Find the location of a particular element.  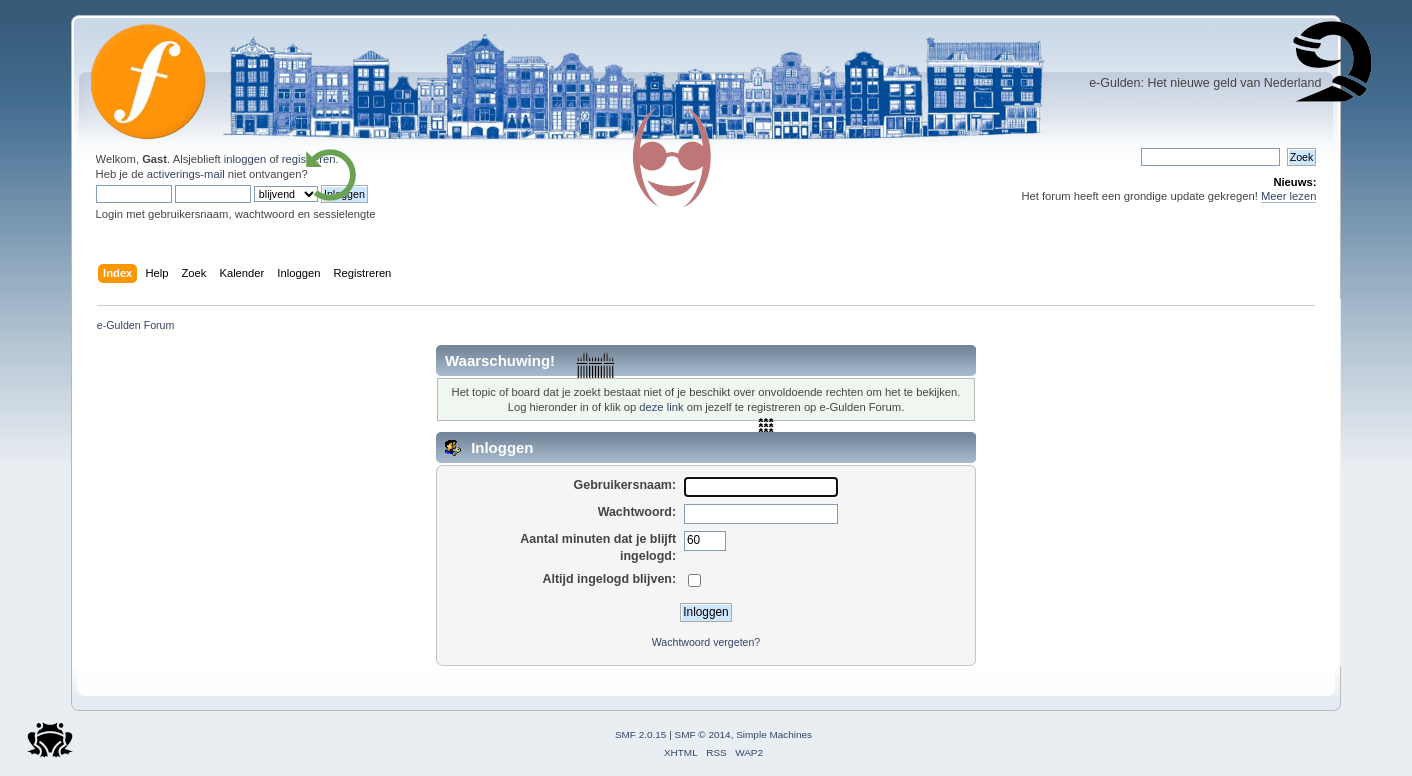

select the mad scientist character class is located at coordinates (673, 156).